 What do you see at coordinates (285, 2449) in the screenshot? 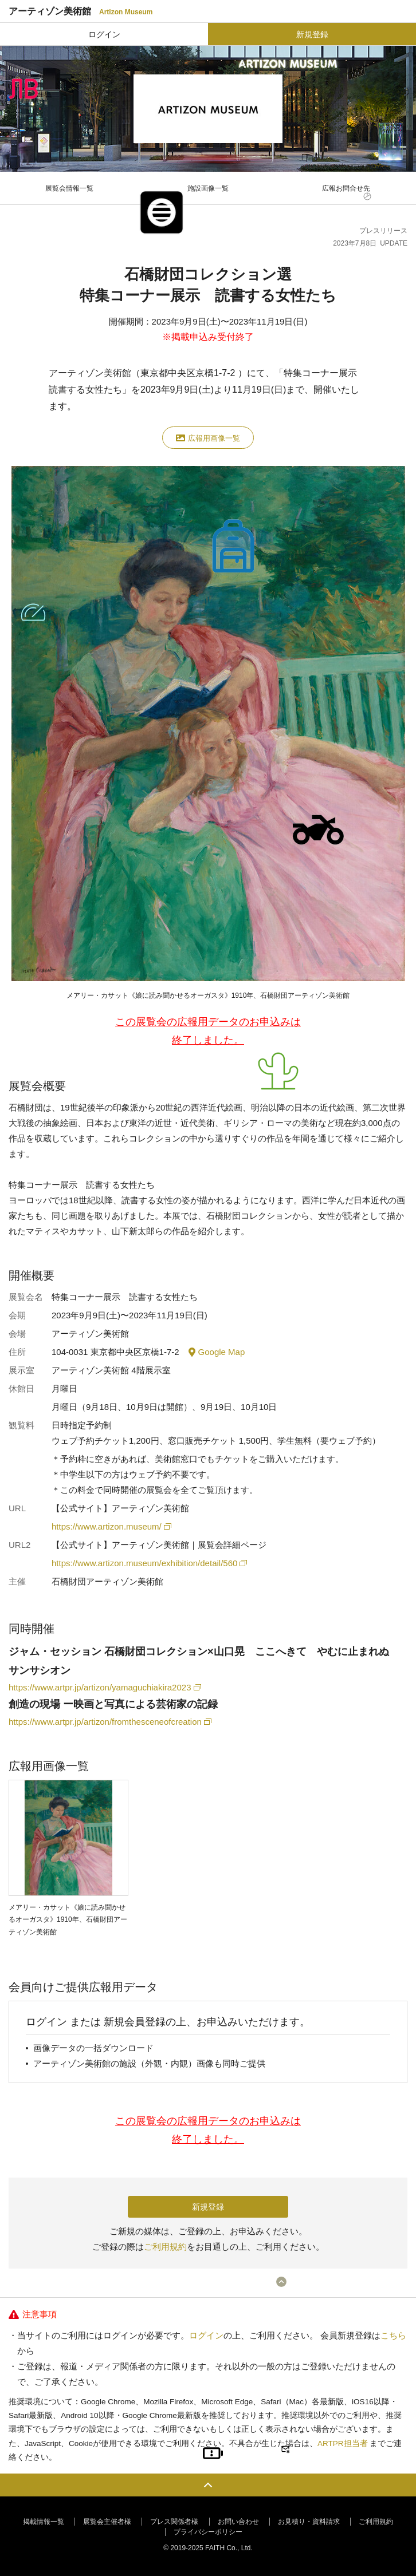
I see `access email settings` at bounding box center [285, 2449].